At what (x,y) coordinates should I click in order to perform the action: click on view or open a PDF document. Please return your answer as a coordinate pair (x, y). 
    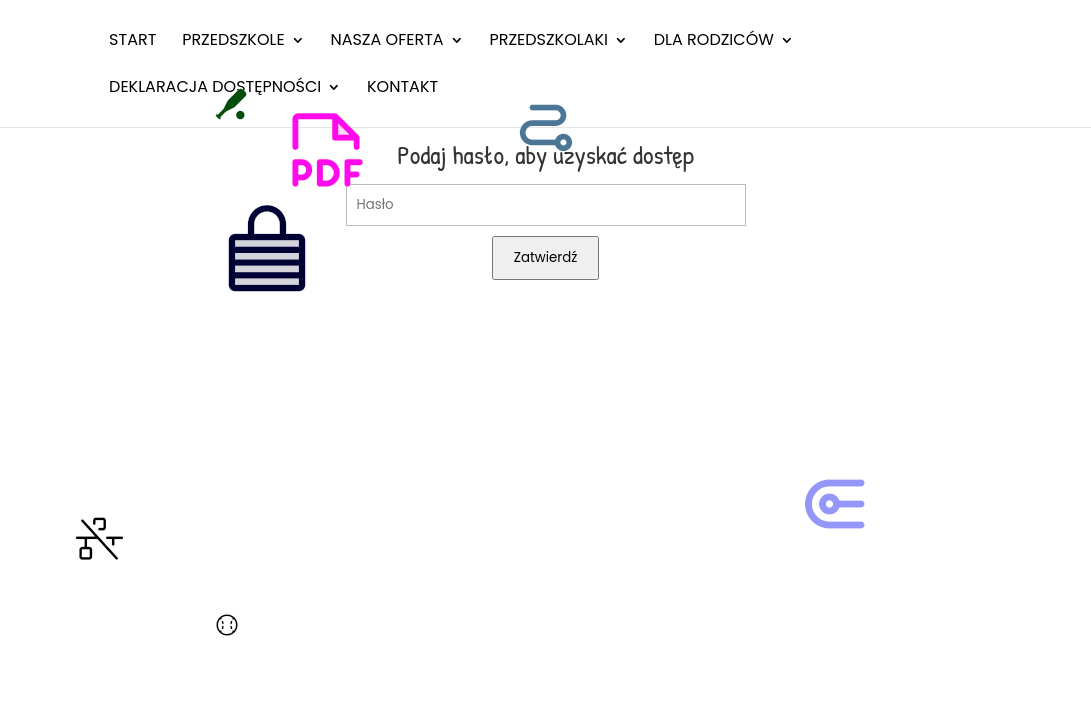
    Looking at the image, I should click on (326, 153).